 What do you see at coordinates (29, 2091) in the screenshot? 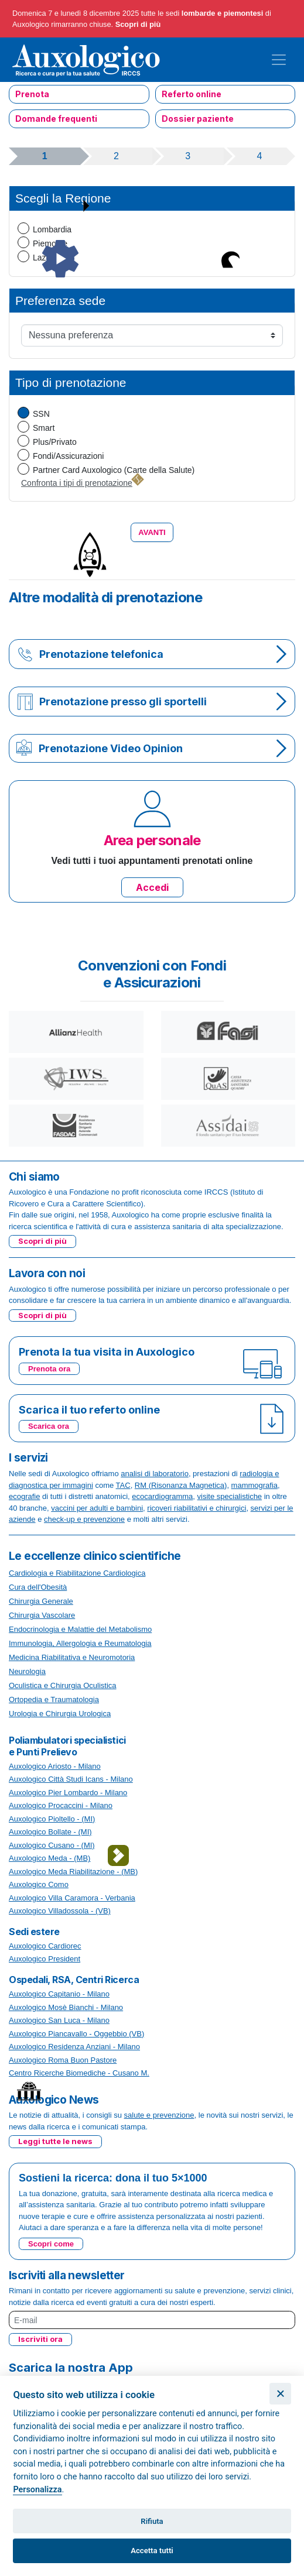
I see `open wikiversity website or app` at bounding box center [29, 2091].